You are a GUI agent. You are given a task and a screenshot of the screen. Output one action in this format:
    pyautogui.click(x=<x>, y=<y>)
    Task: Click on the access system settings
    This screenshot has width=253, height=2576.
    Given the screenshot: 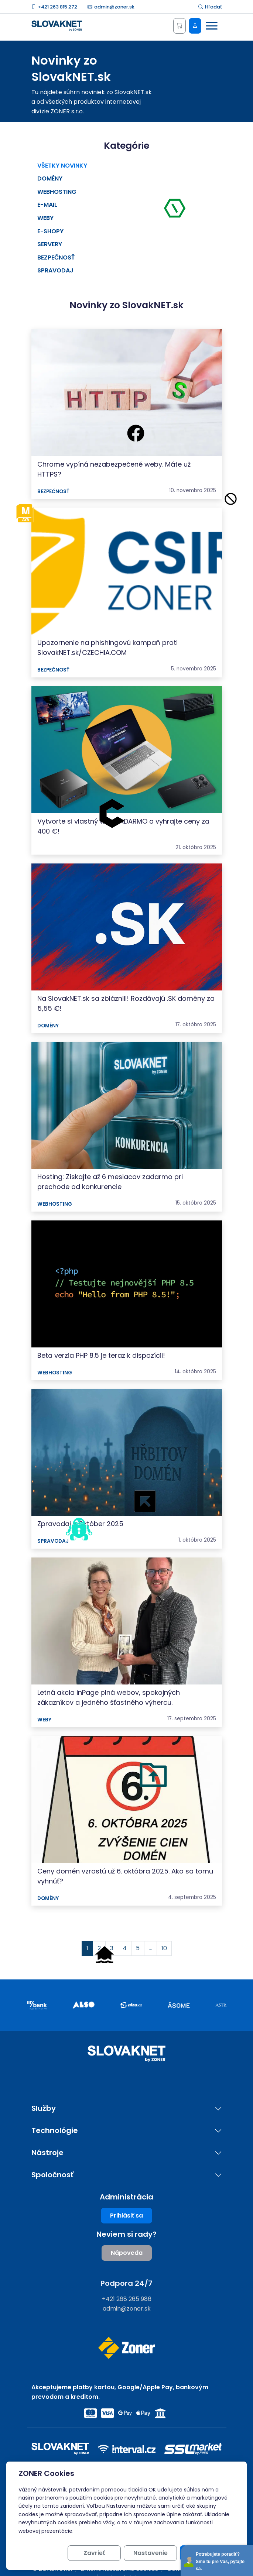 What is the action you would take?
    pyautogui.click(x=175, y=208)
    